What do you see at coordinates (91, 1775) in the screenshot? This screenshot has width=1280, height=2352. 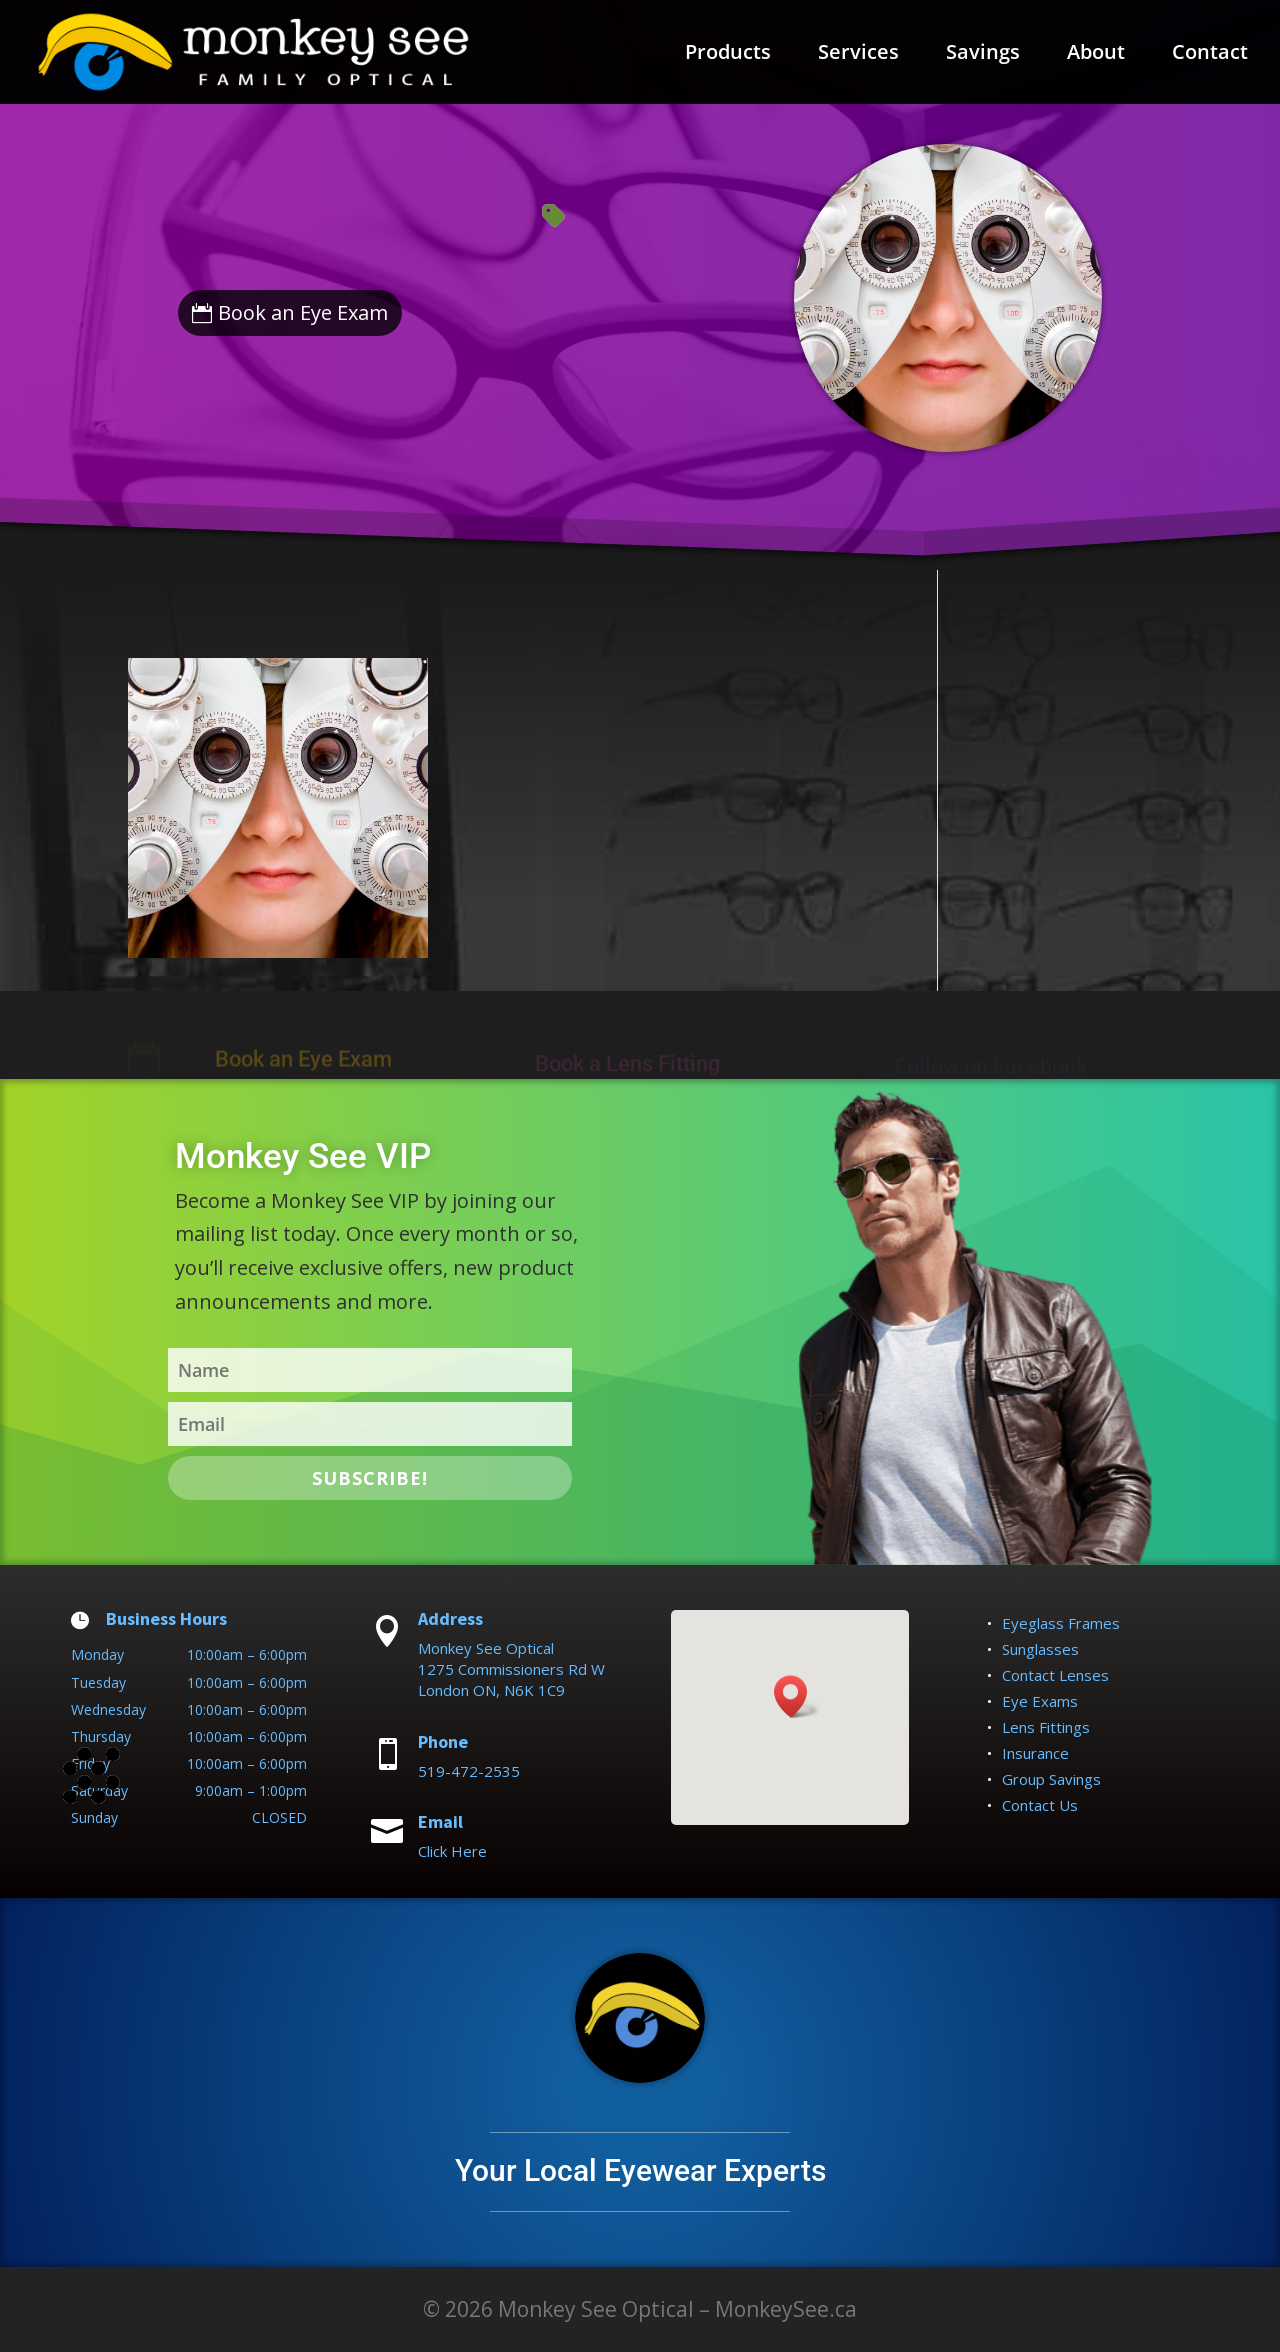 I see `apply a film grain or noise effect` at bounding box center [91, 1775].